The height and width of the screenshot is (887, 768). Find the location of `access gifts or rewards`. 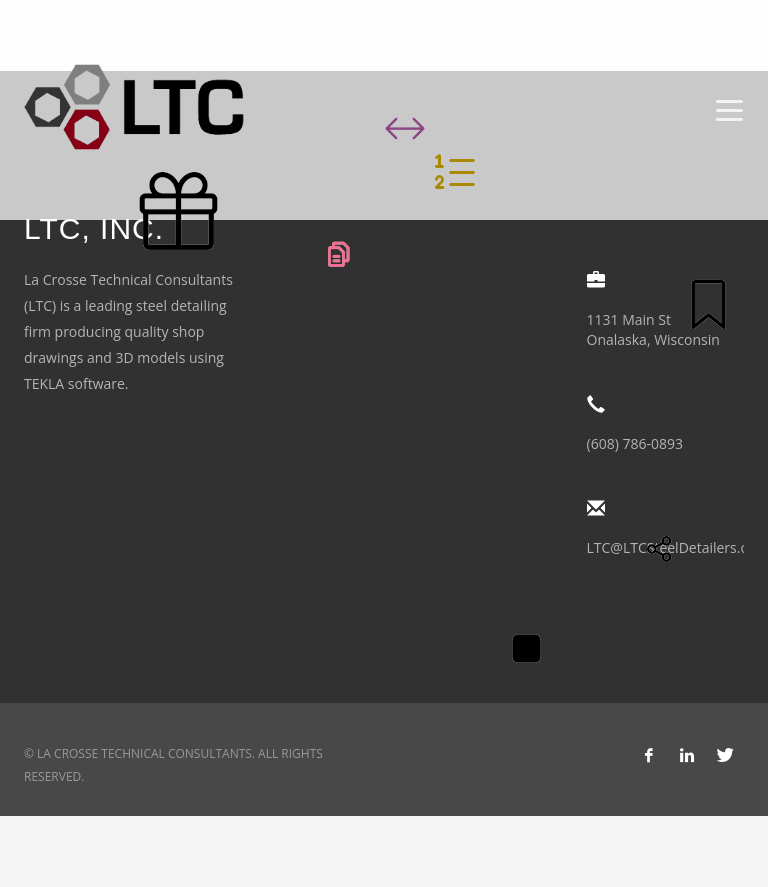

access gifts or rewards is located at coordinates (178, 214).